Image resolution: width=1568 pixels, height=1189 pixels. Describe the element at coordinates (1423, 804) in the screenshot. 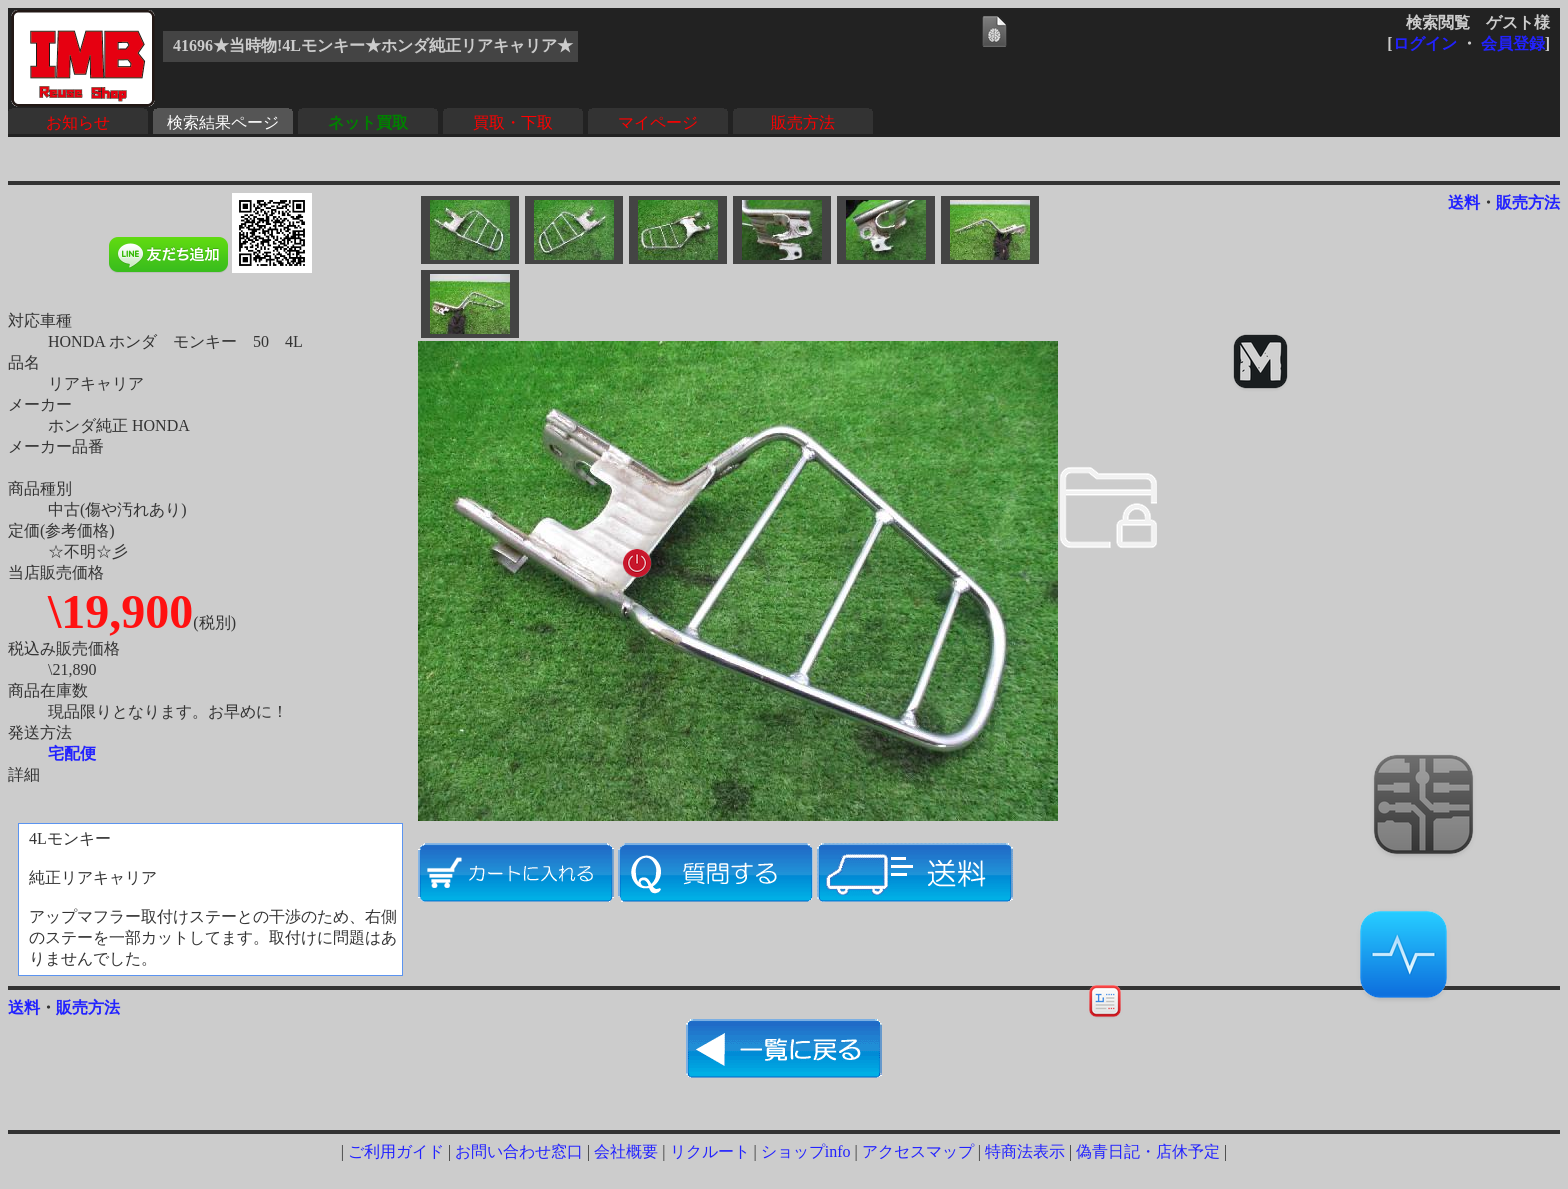

I see `open gerbview application for viewing gerber files` at that location.